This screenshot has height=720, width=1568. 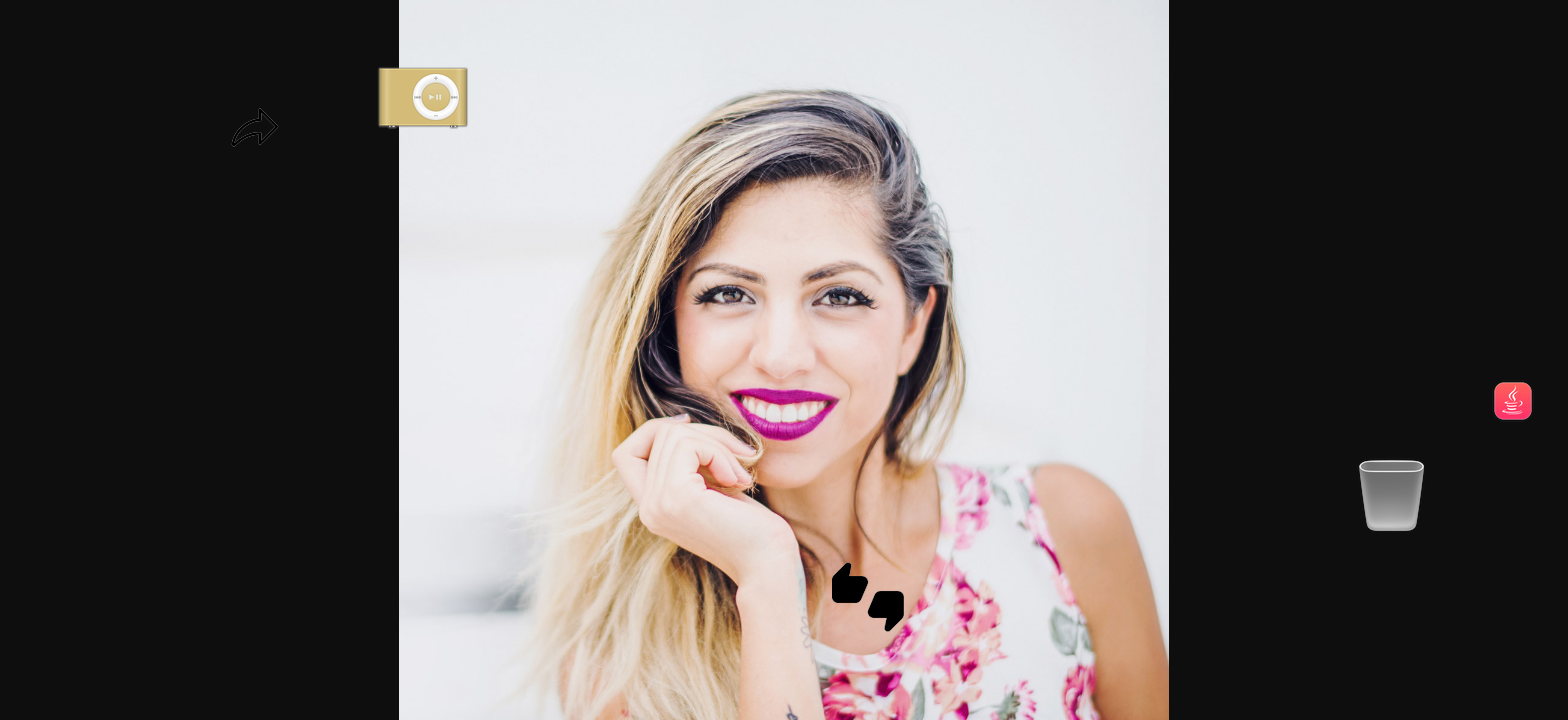 What do you see at coordinates (255, 130) in the screenshot?
I see `share content with others` at bounding box center [255, 130].